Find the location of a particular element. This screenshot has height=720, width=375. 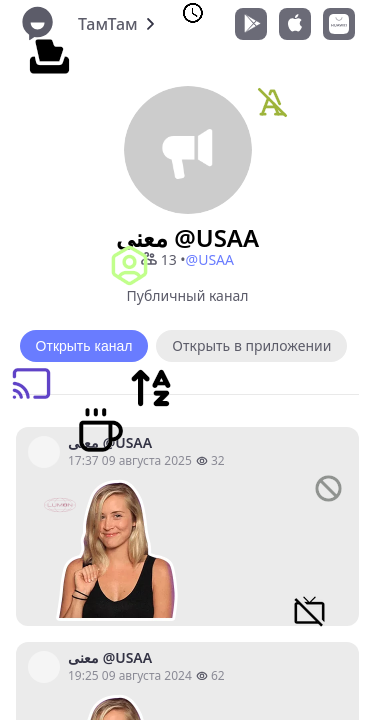

sort items alphabetically in ascending order (A to Z) is located at coordinates (151, 388).